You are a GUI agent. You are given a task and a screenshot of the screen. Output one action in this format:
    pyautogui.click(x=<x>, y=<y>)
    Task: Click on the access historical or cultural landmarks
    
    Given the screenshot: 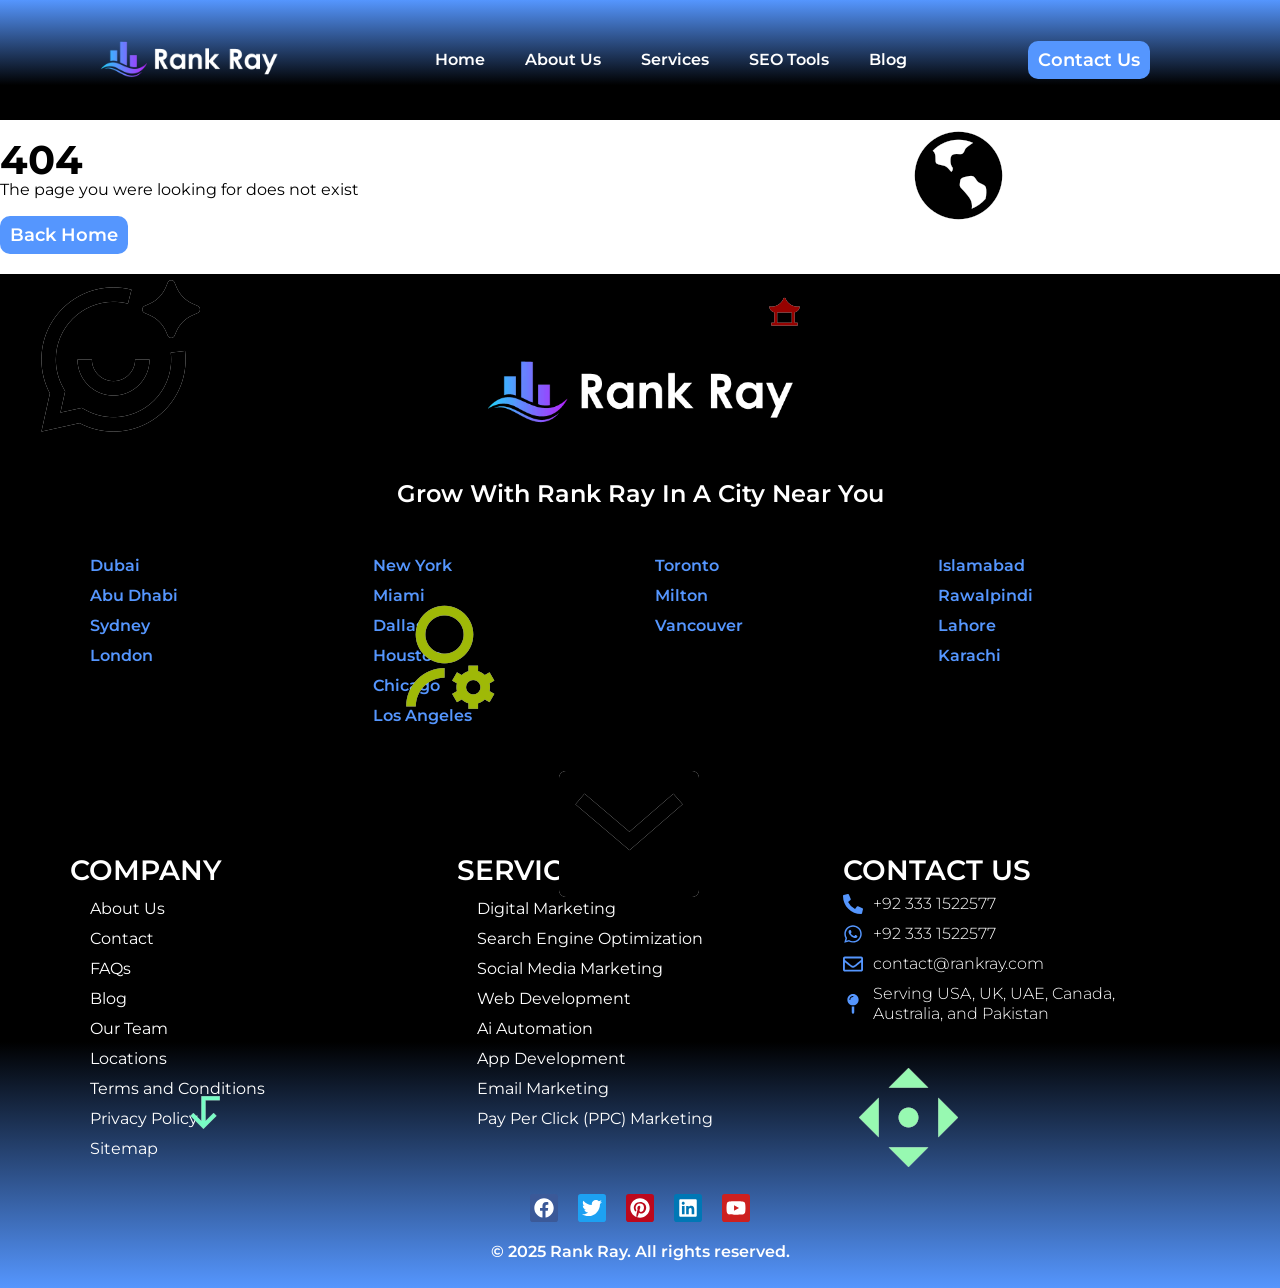 What is the action you would take?
    pyautogui.click(x=784, y=312)
    